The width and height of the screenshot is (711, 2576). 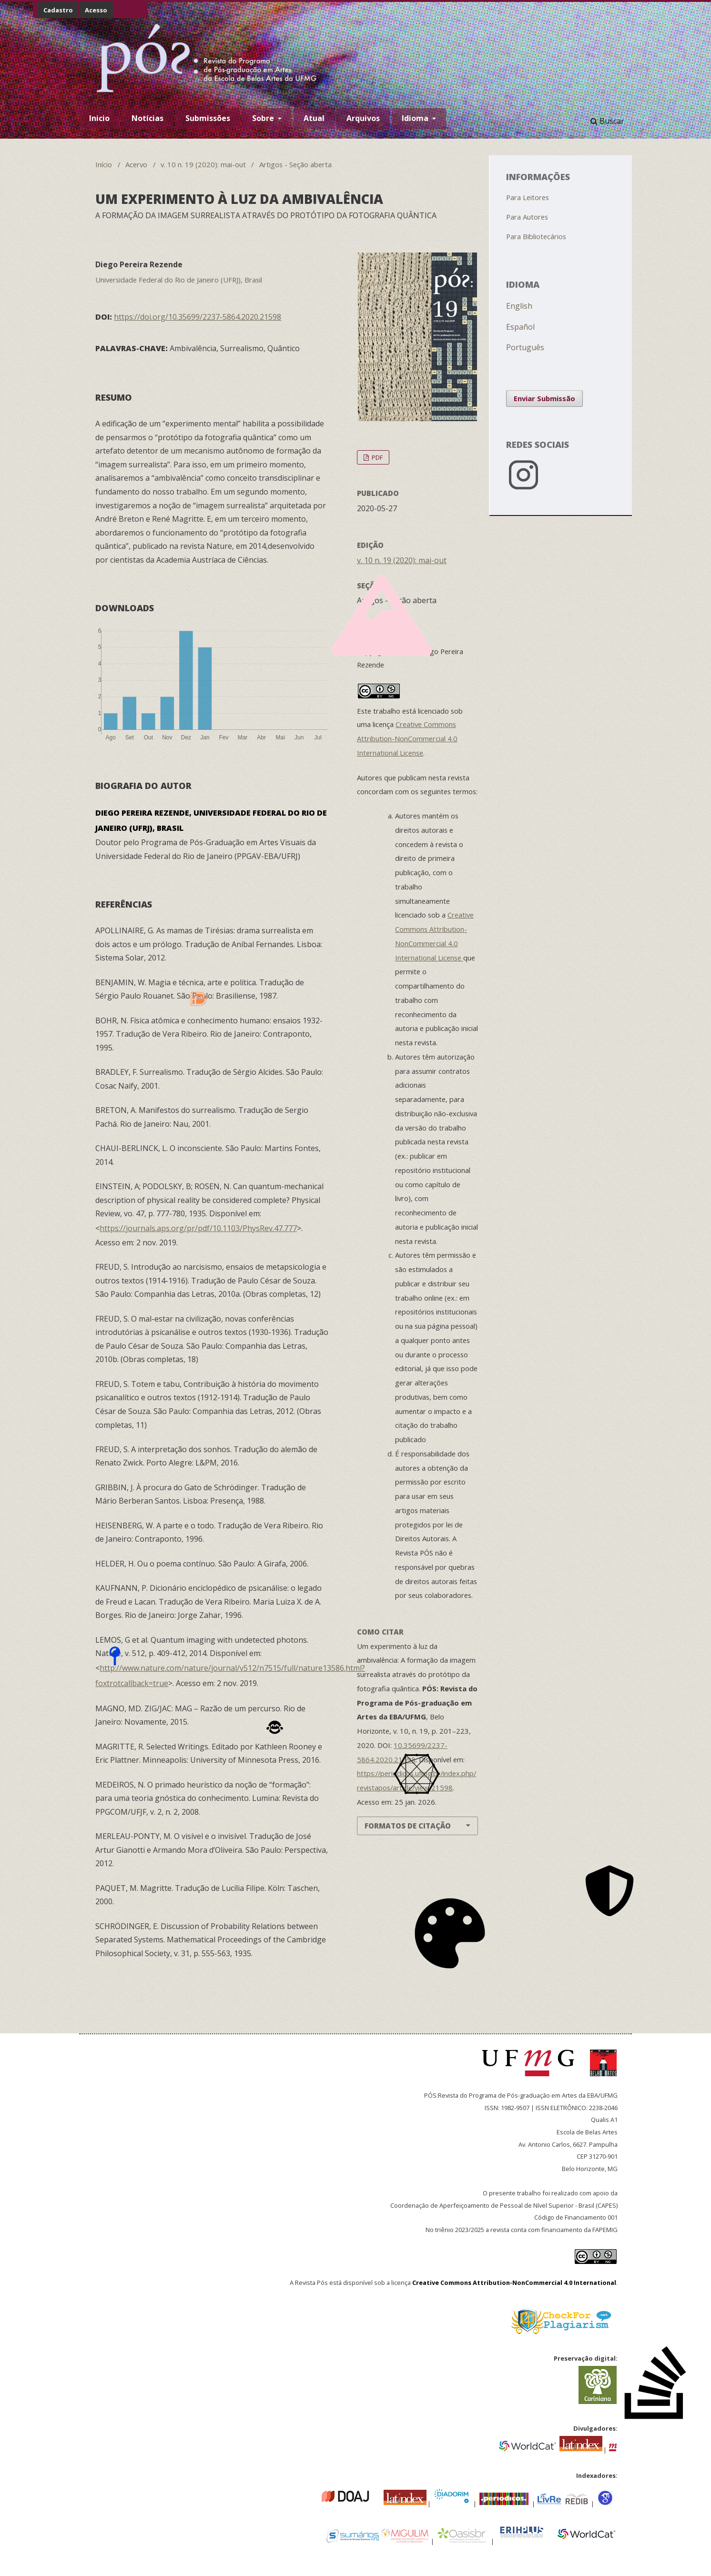 What do you see at coordinates (274, 1727) in the screenshot?
I see `react with laughing emoji` at bounding box center [274, 1727].